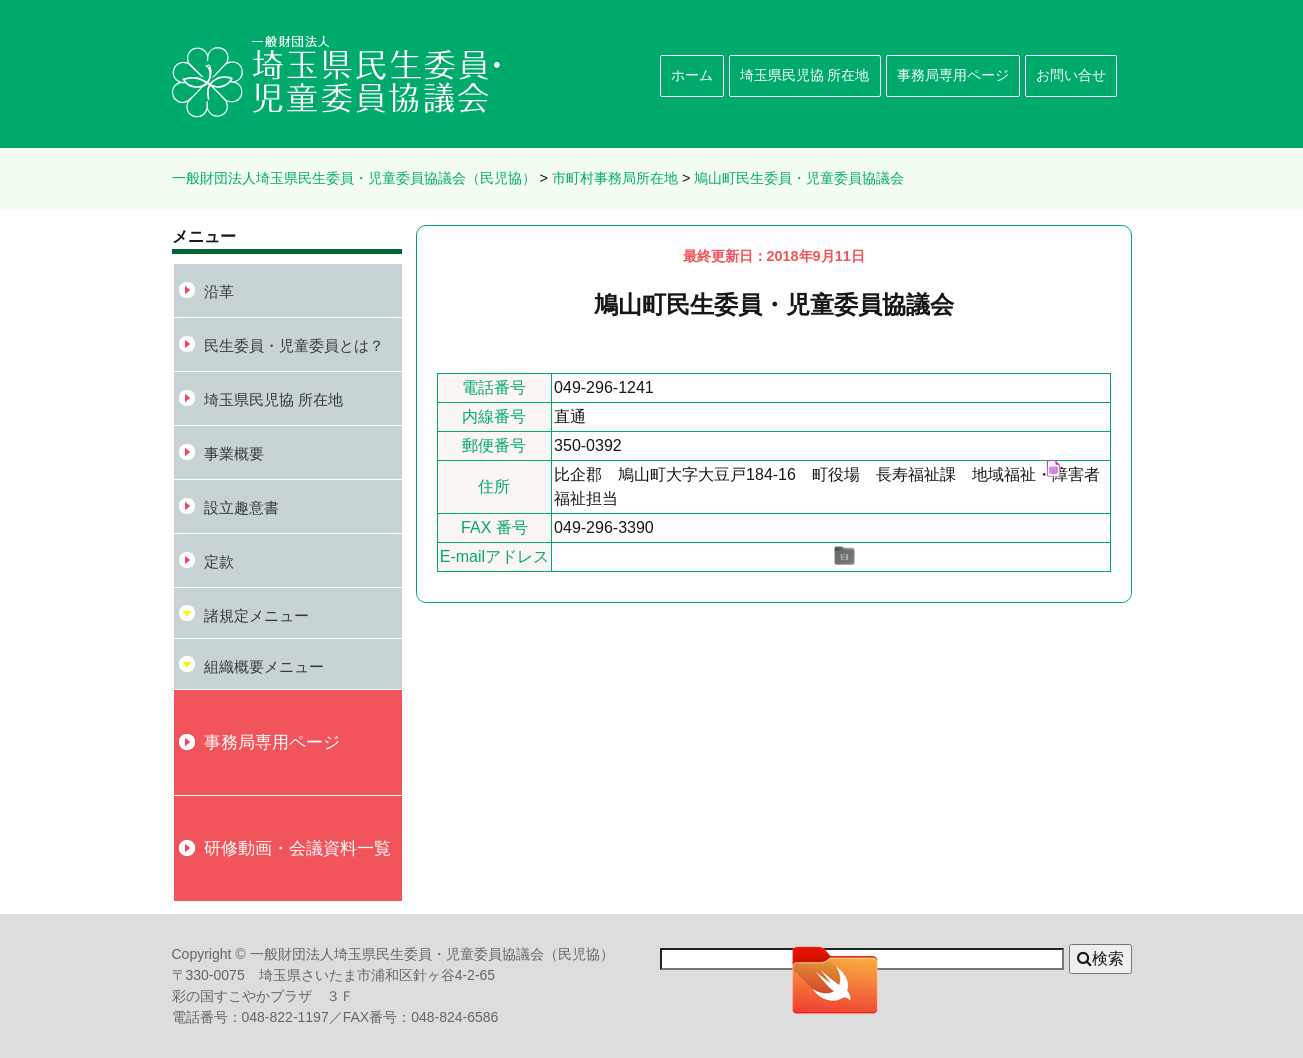  Describe the element at coordinates (834, 982) in the screenshot. I see `folder containing swift programming projects` at that location.